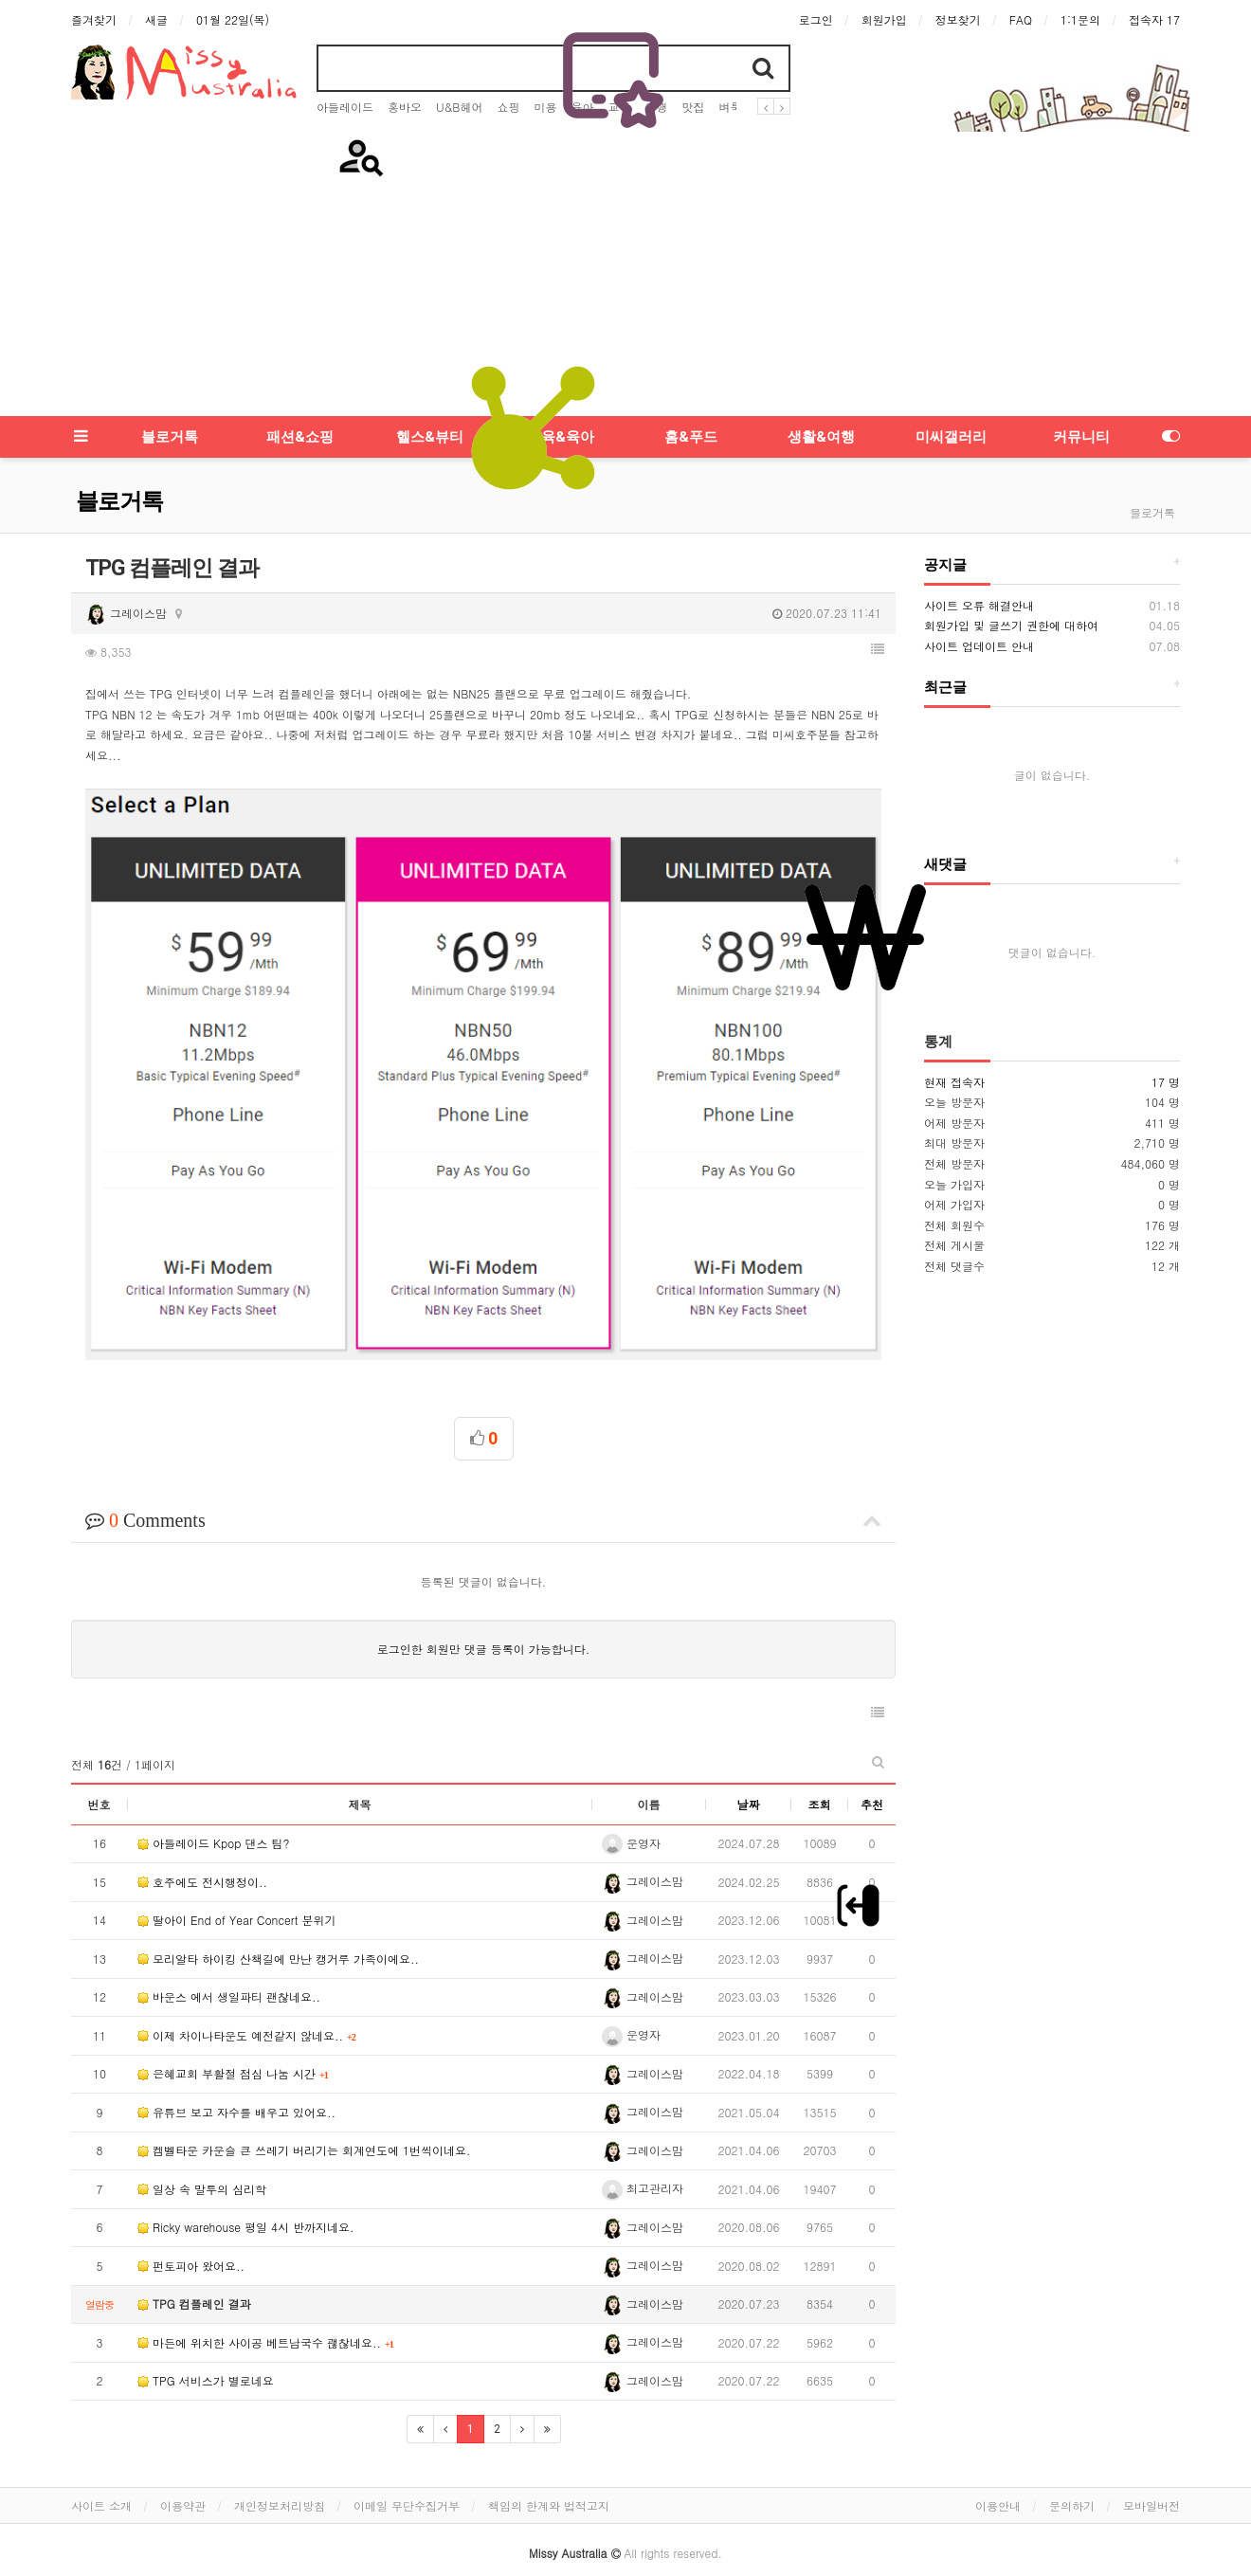  Describe the element at coordinates (865, 937) in the screenshot. I see `south korean won currency symbol` at that location.